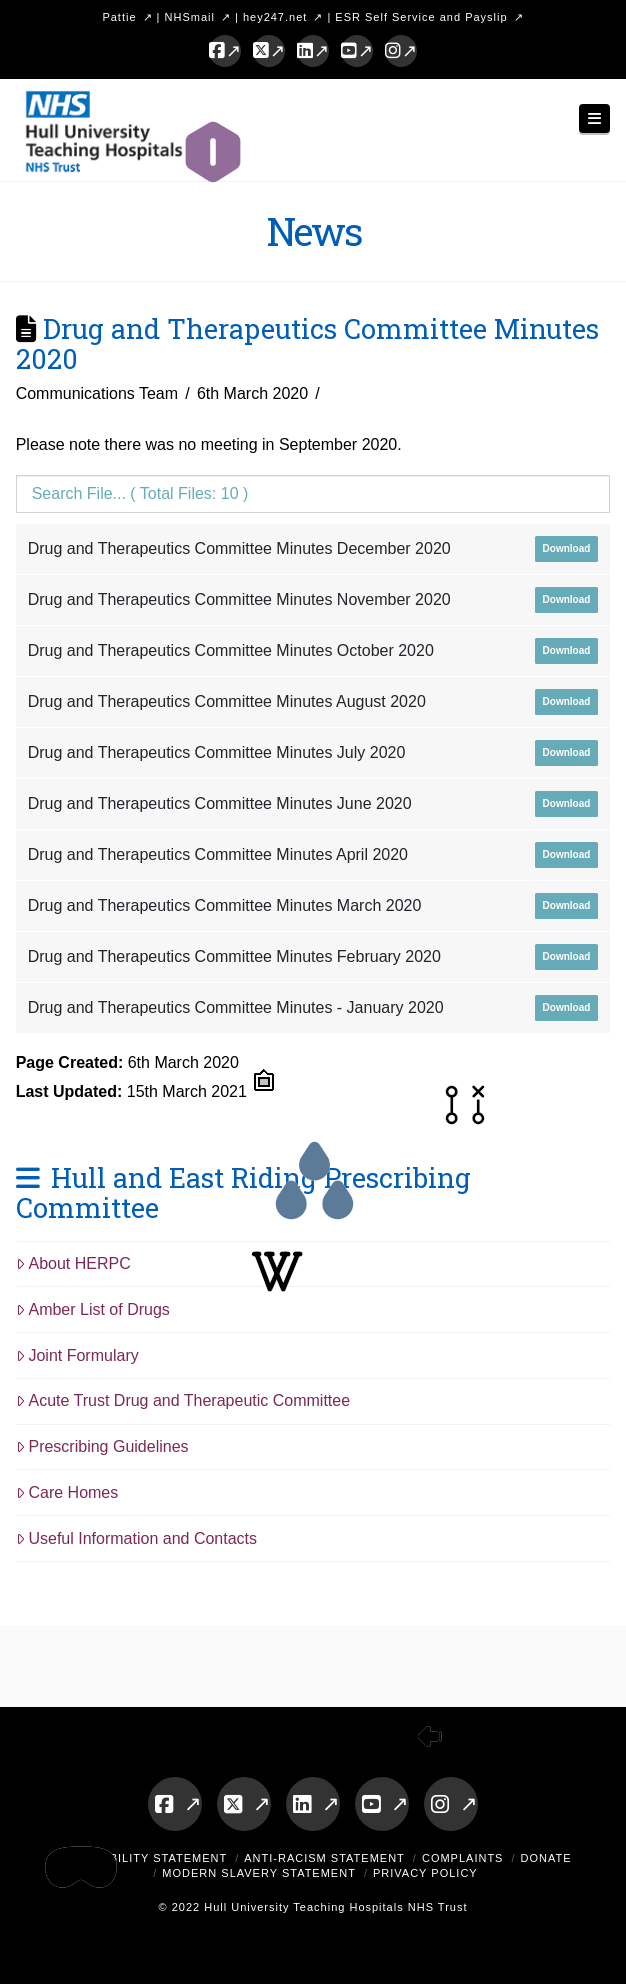 The width and height of the screenshot is (626, 1984). What do you see at coordinates (429, 1736) in the screenshot?
I see `go back to the previous screen` at bounding box center [429, 1736].